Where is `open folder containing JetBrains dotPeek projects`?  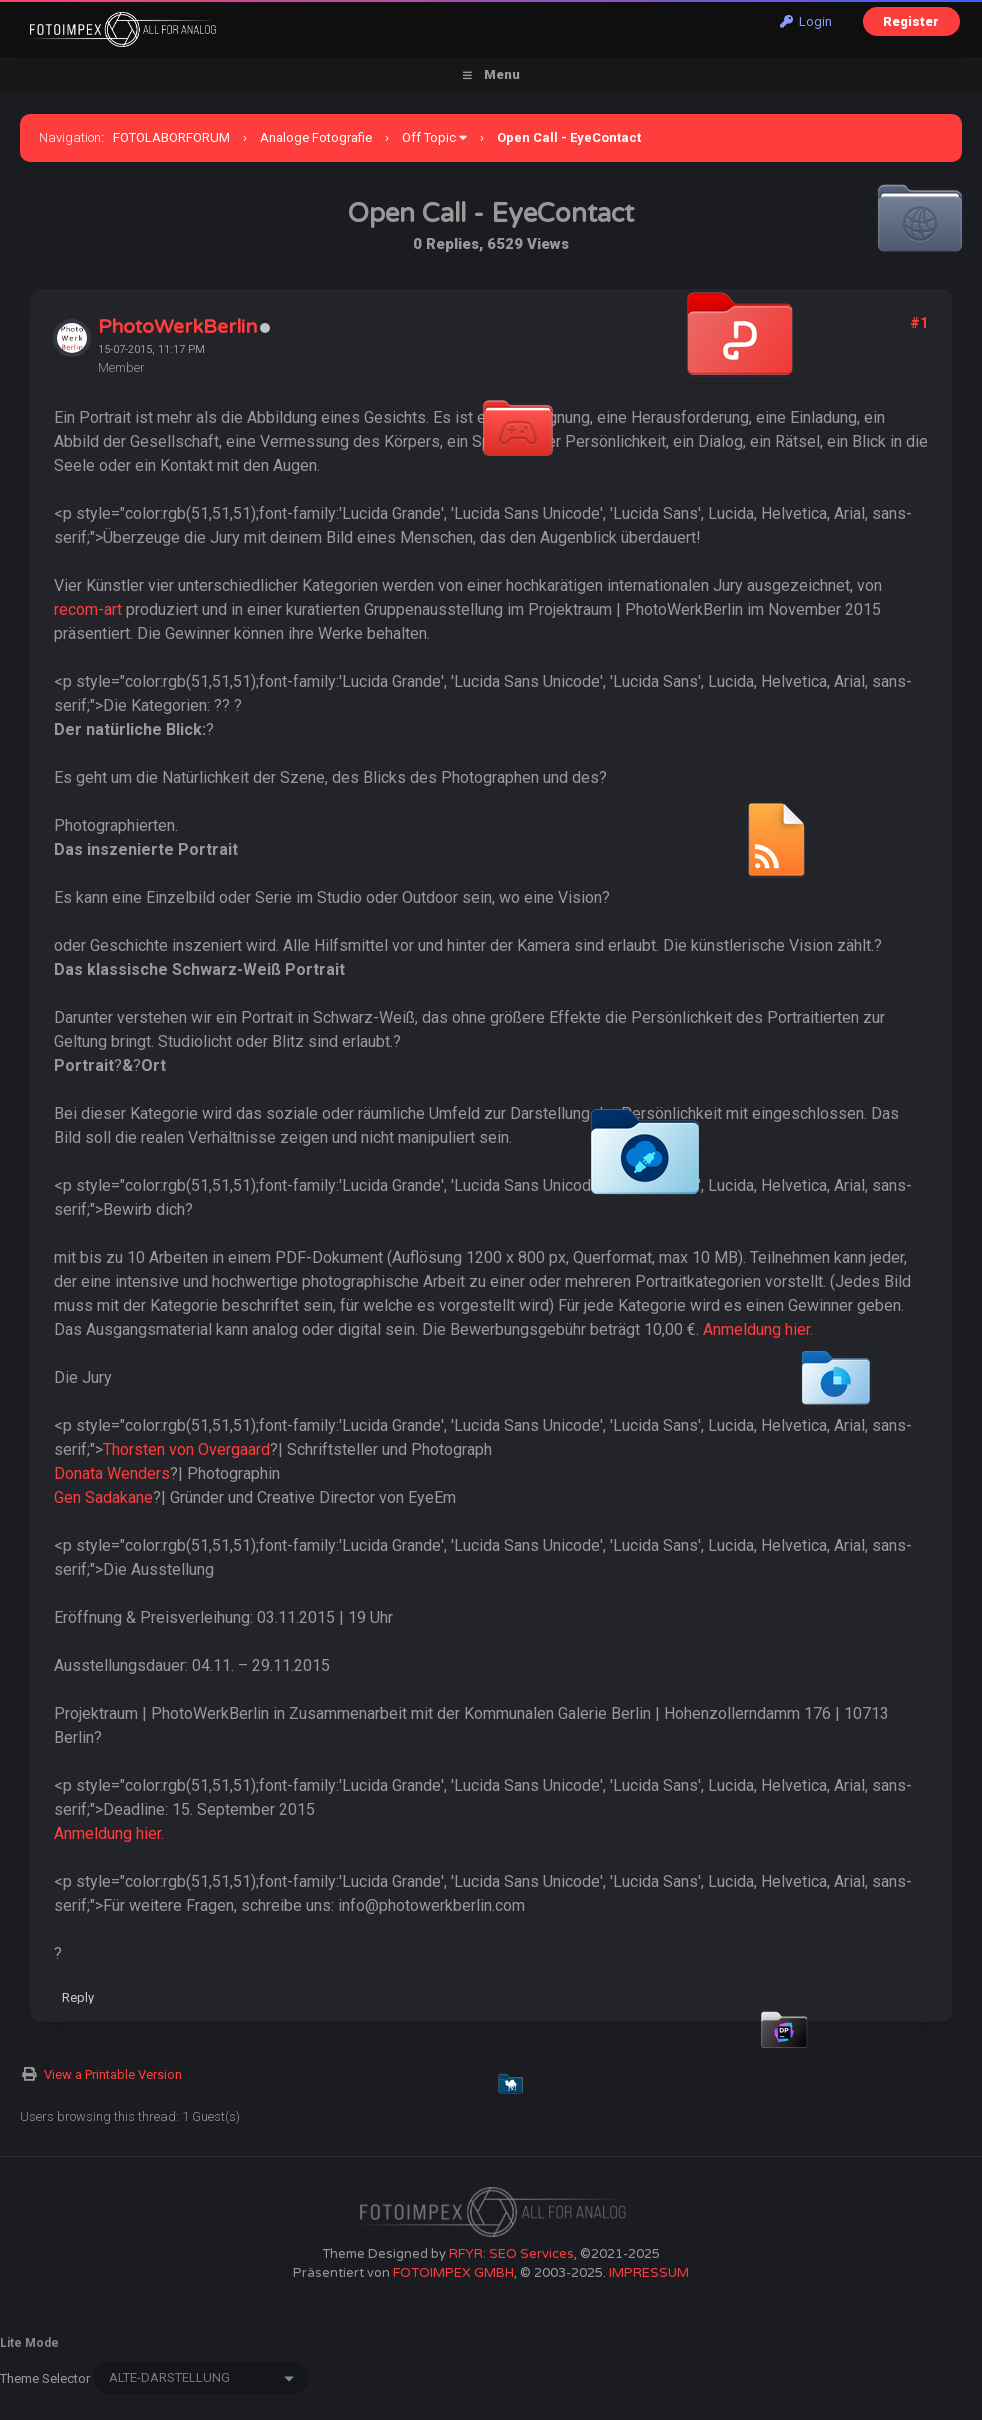 open folder containing JetBrains dotPeek projects is located at coordinates (784, 2031).